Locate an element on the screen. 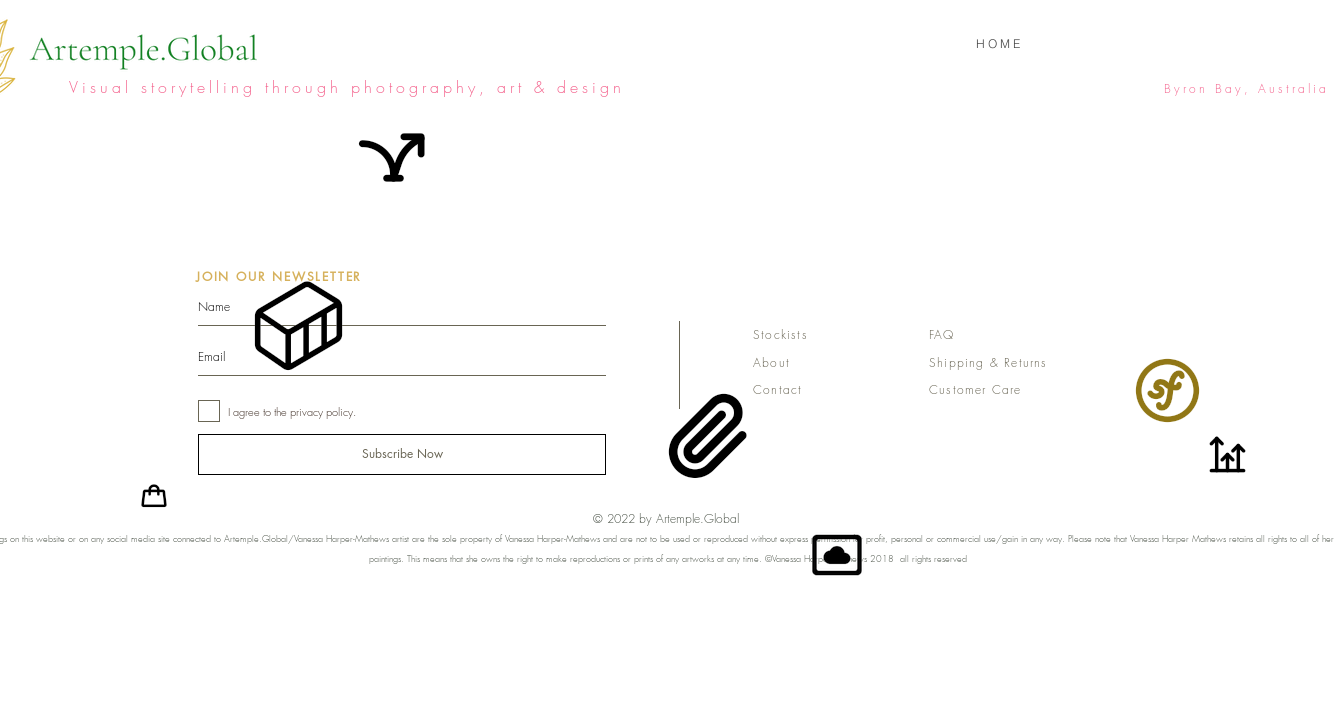  access daydream or screen saver settings is located at coordinates (837, 555).